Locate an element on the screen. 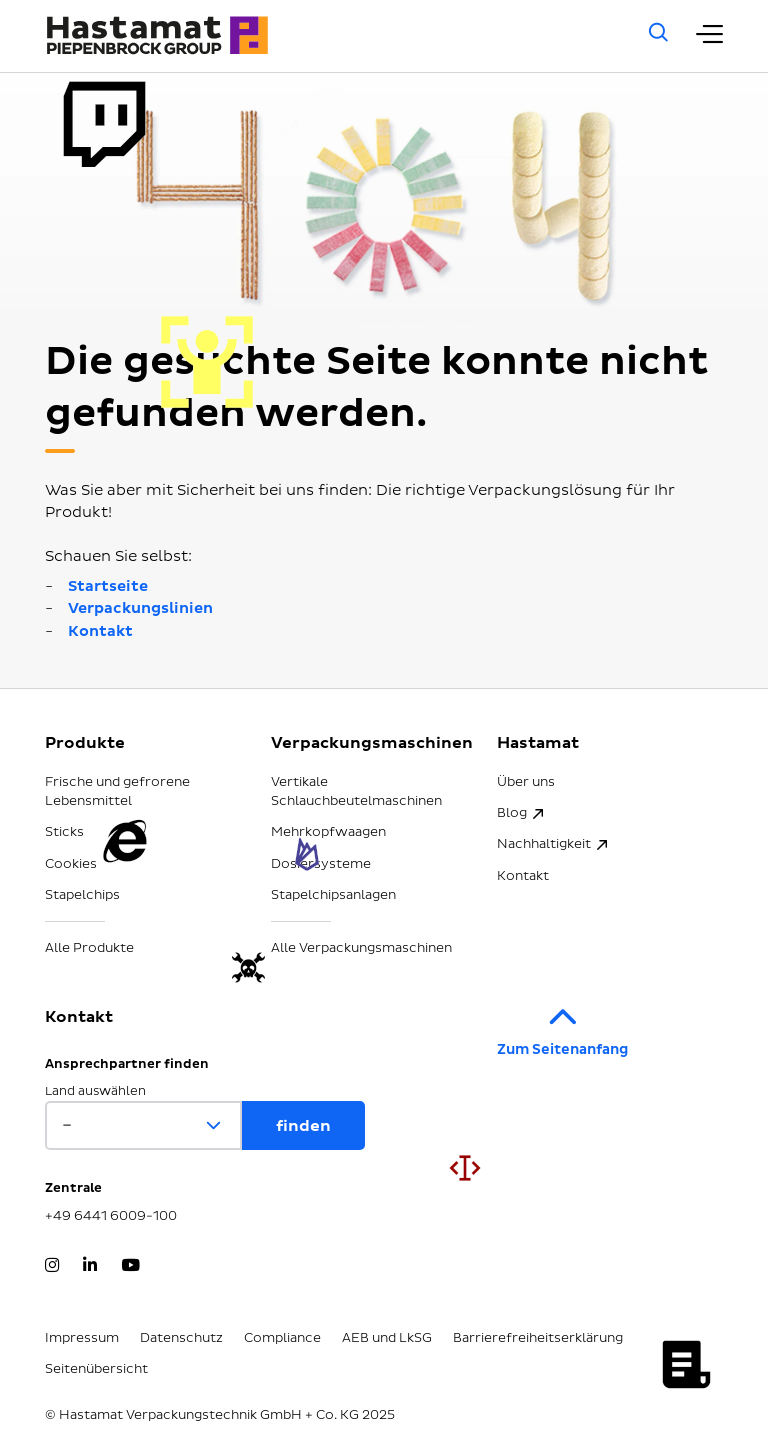 Image resolution: width=768 pixels, height=1454 pixels. view document list or file details is located at coordinates (686, 1364).